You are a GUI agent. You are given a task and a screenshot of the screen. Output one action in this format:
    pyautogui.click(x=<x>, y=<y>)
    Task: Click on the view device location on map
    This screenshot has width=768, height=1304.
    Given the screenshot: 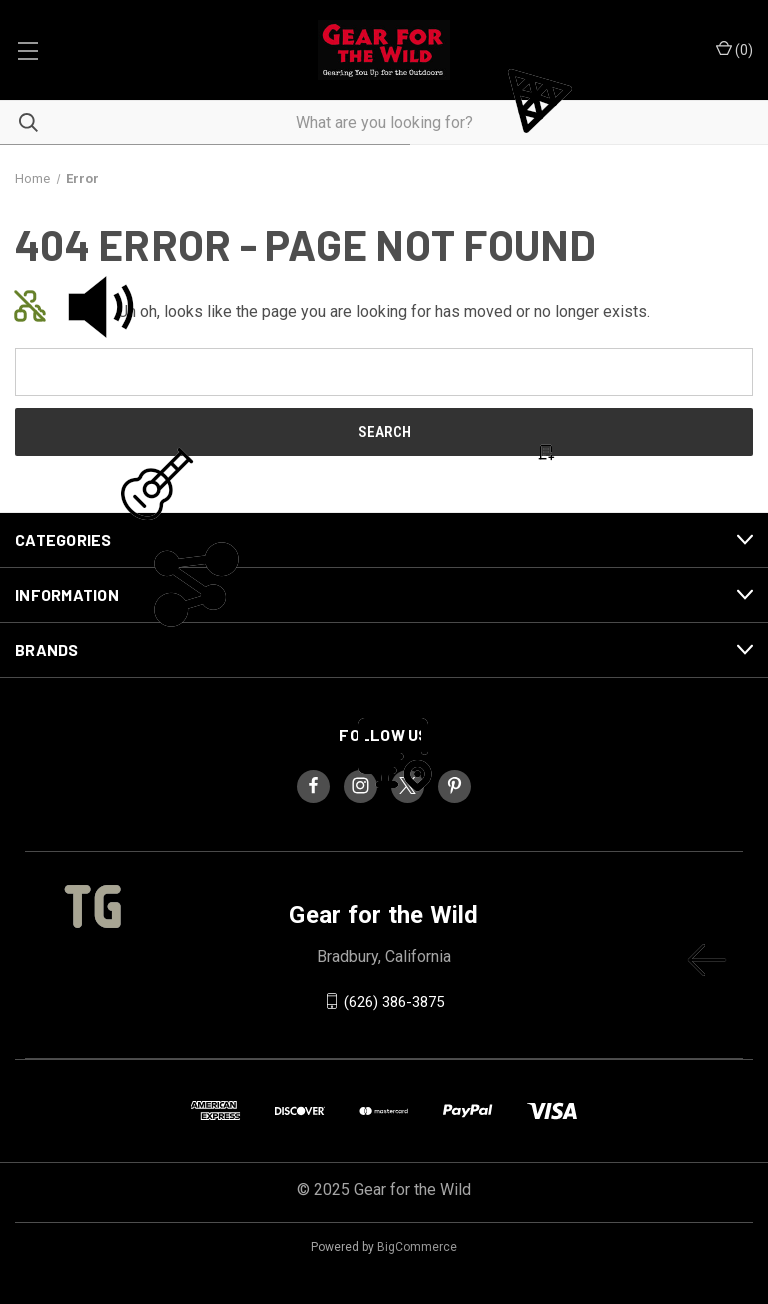 What is the action you would take?
    pyautogui.click(x=393, y=753)
    